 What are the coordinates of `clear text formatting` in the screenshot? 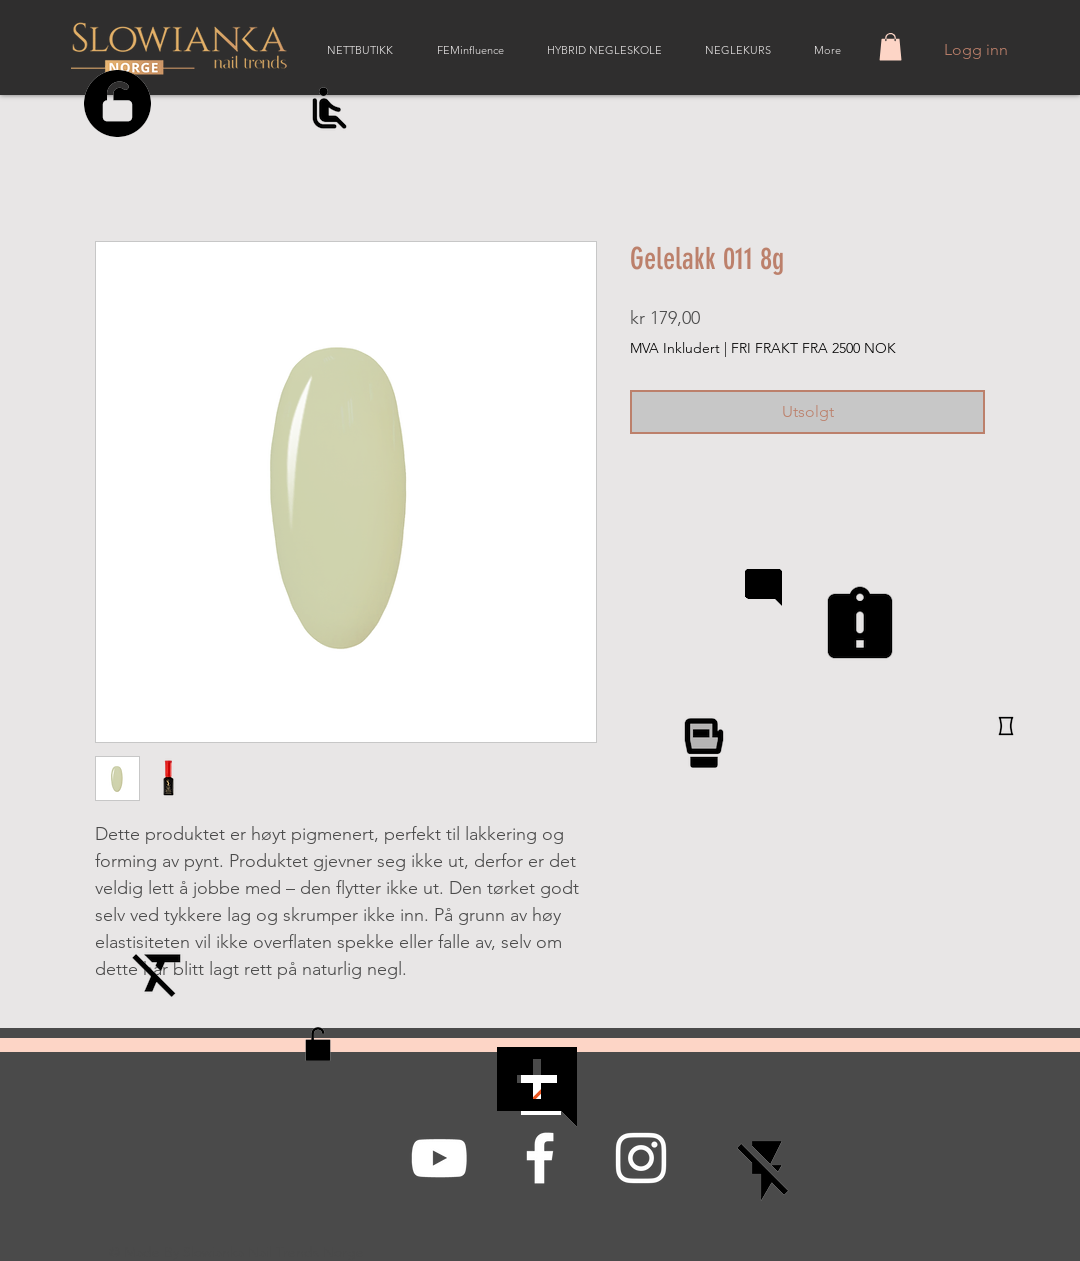 It's located at (159, 973).